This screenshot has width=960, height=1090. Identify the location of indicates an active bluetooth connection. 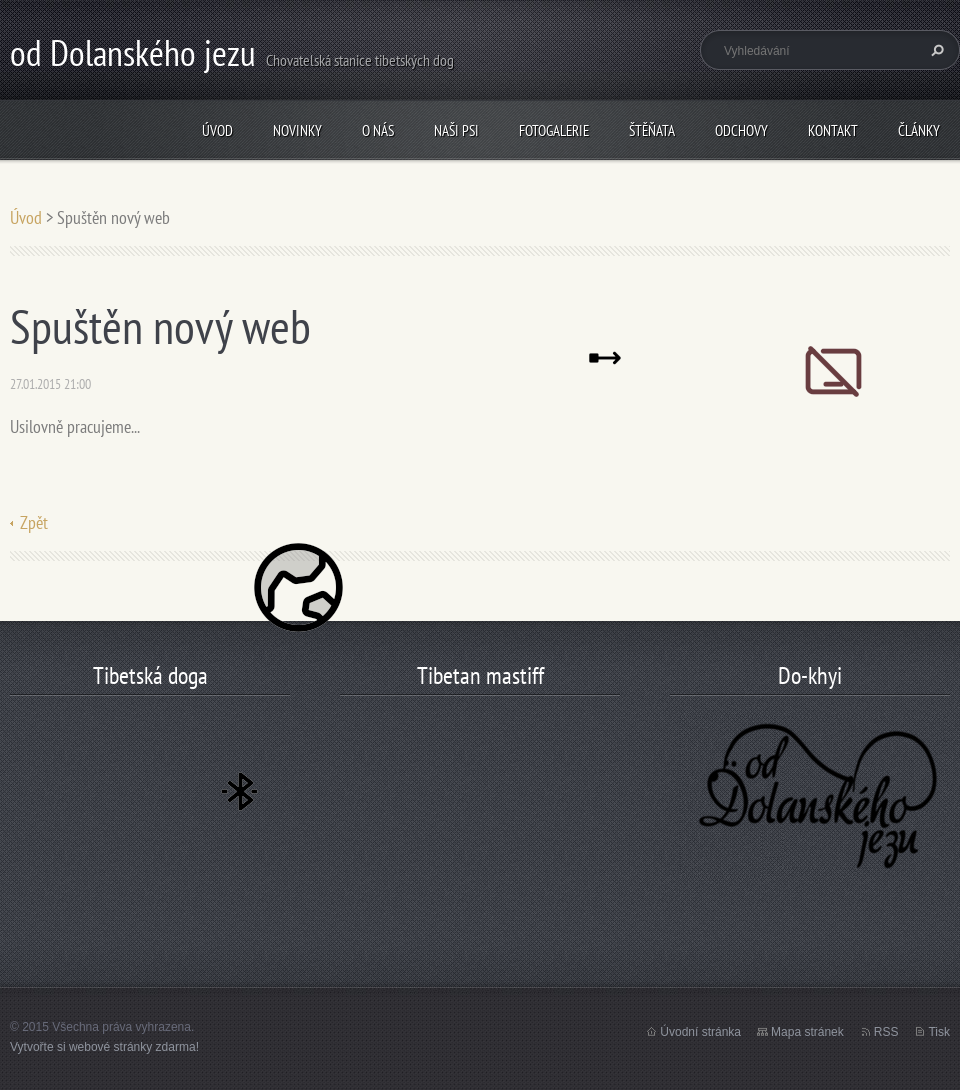
(240, 791).